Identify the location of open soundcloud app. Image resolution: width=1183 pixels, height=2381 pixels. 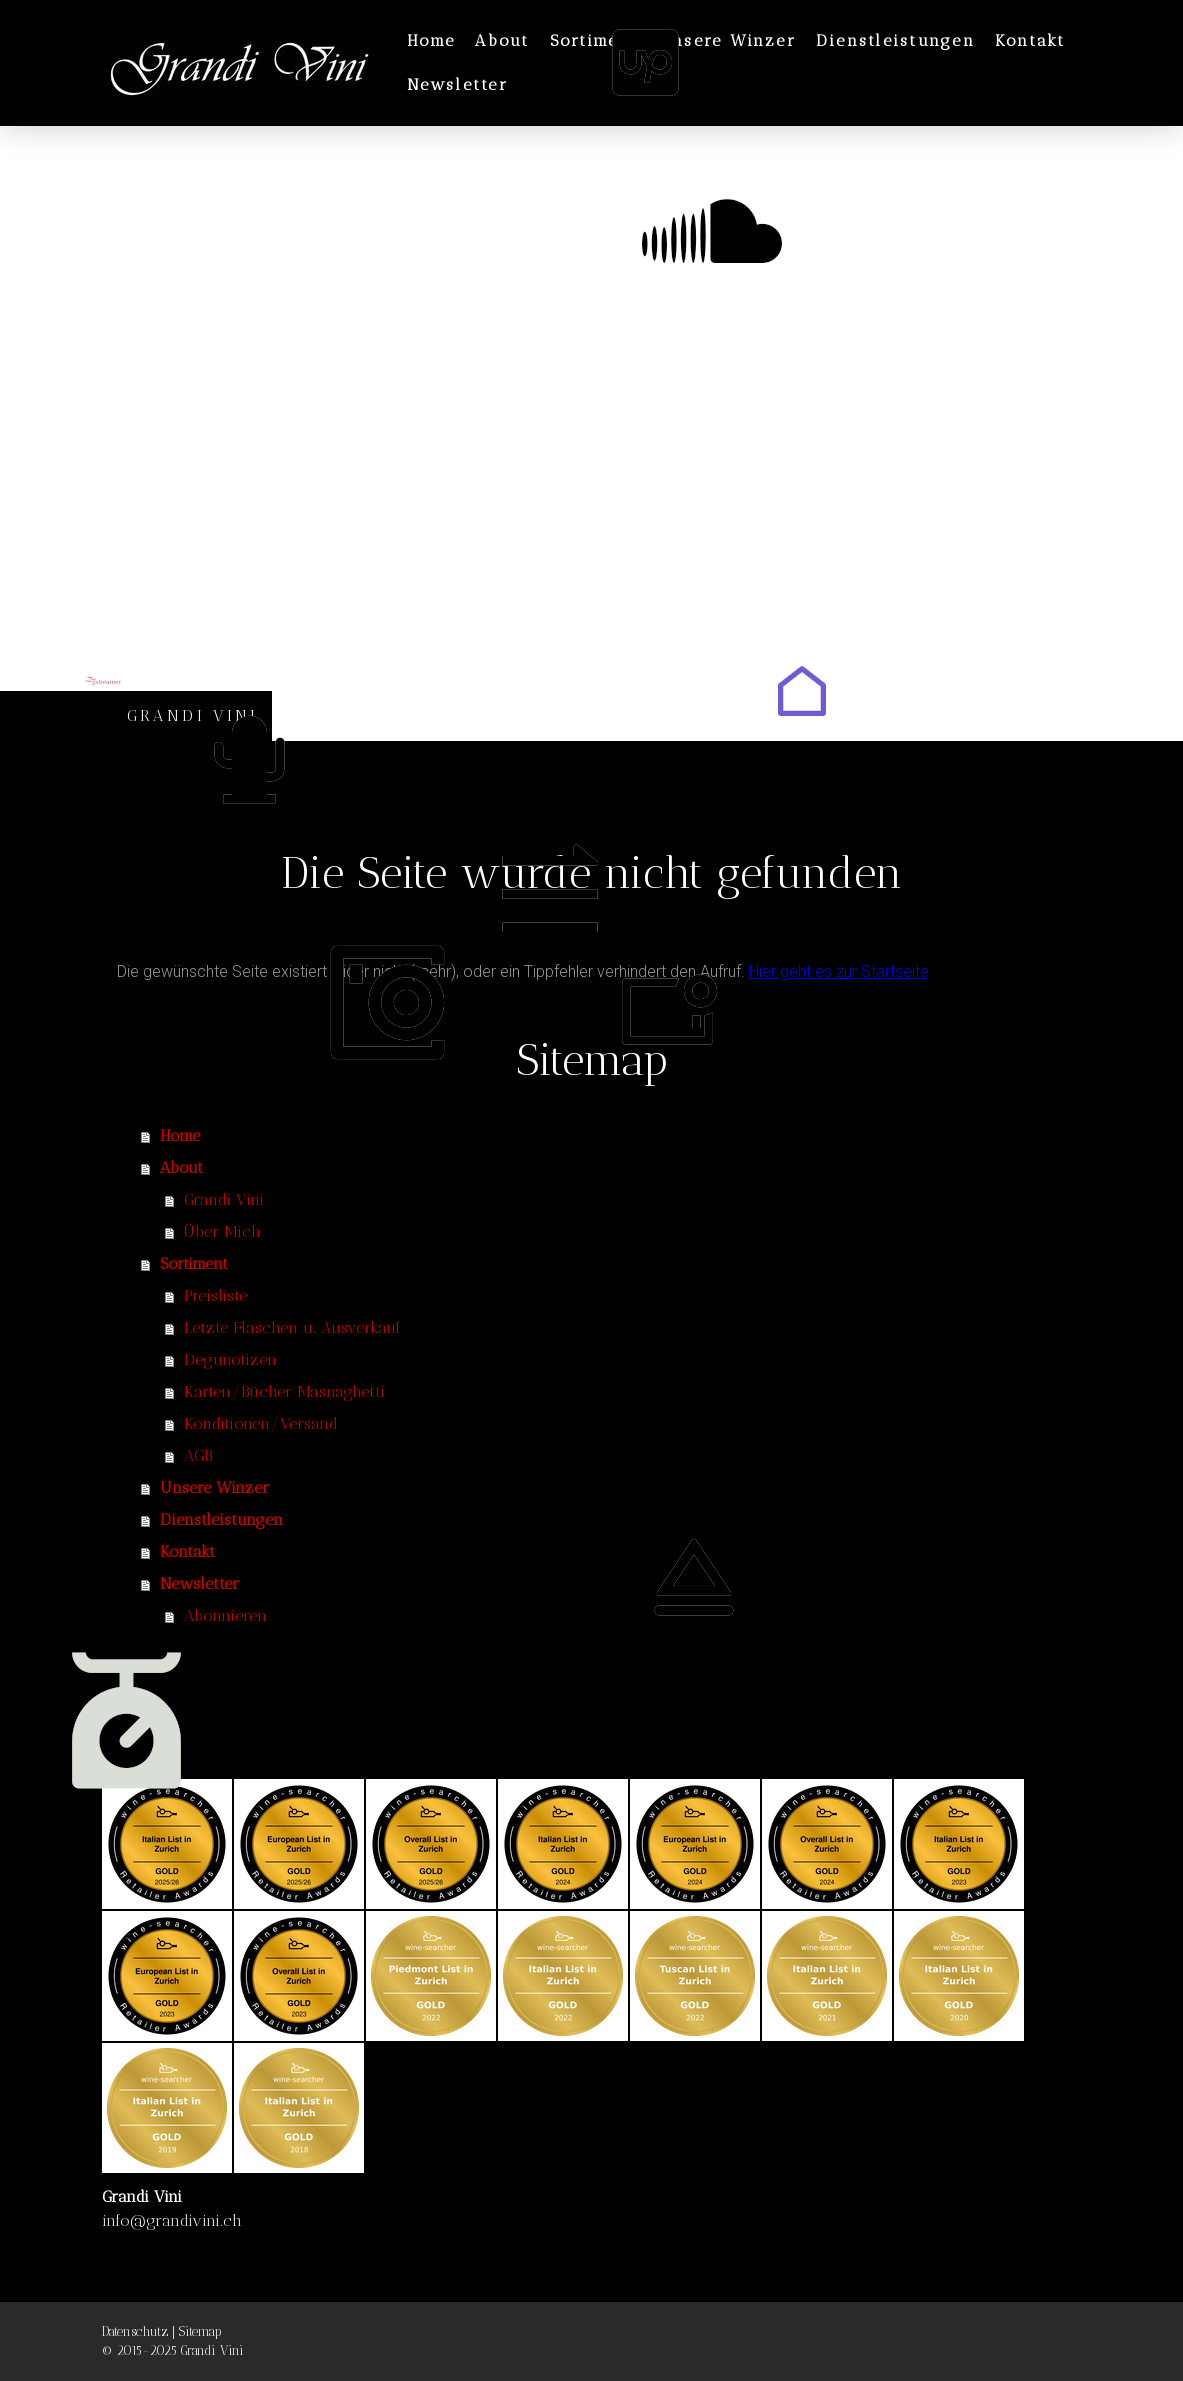
(712, 228).